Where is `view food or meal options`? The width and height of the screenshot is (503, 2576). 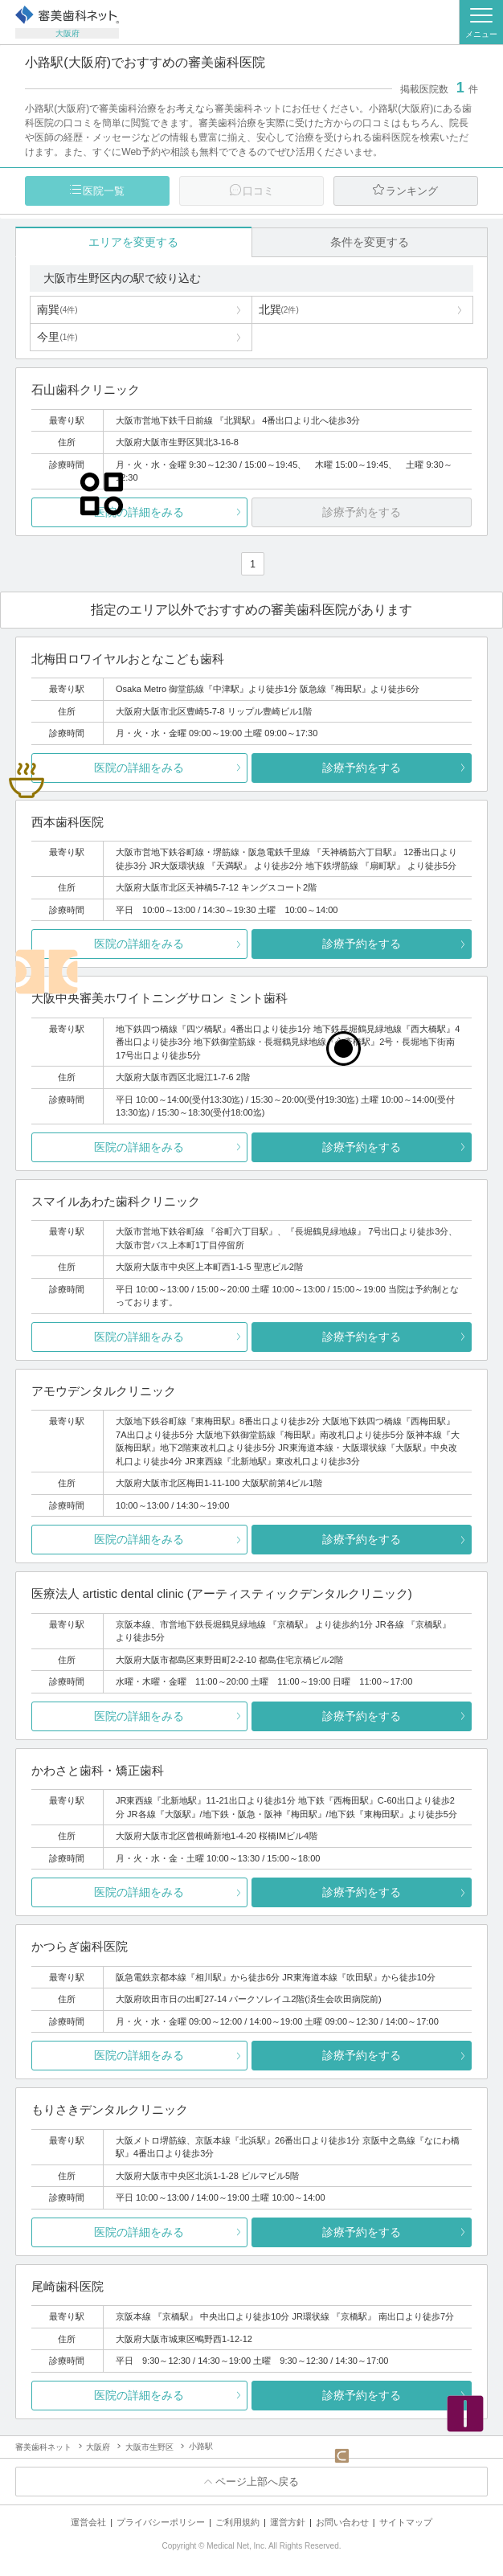
view food or meal options is located at coordinates (27, 780).